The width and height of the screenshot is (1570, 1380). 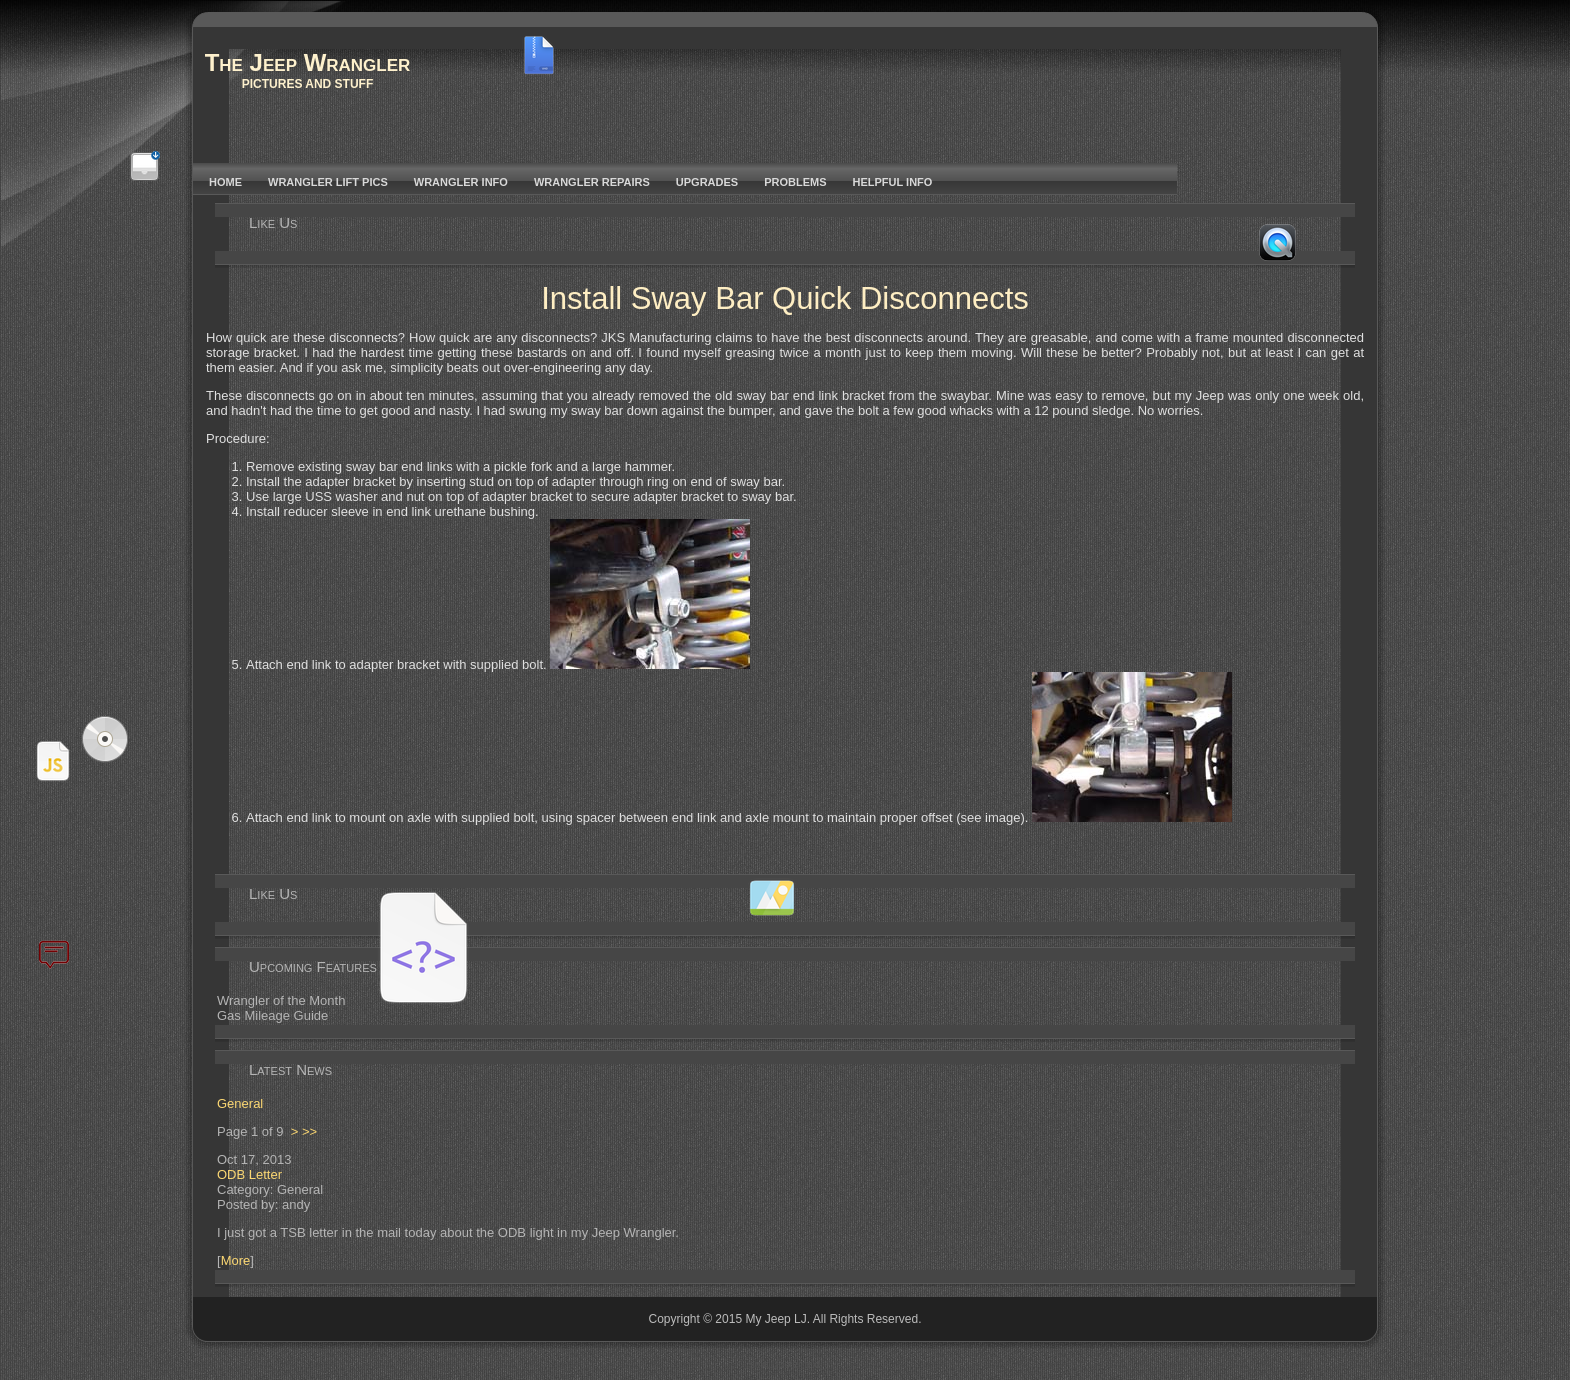 I want to click on a virtualbox virtual hard disk file, so click(x=539, y=56).